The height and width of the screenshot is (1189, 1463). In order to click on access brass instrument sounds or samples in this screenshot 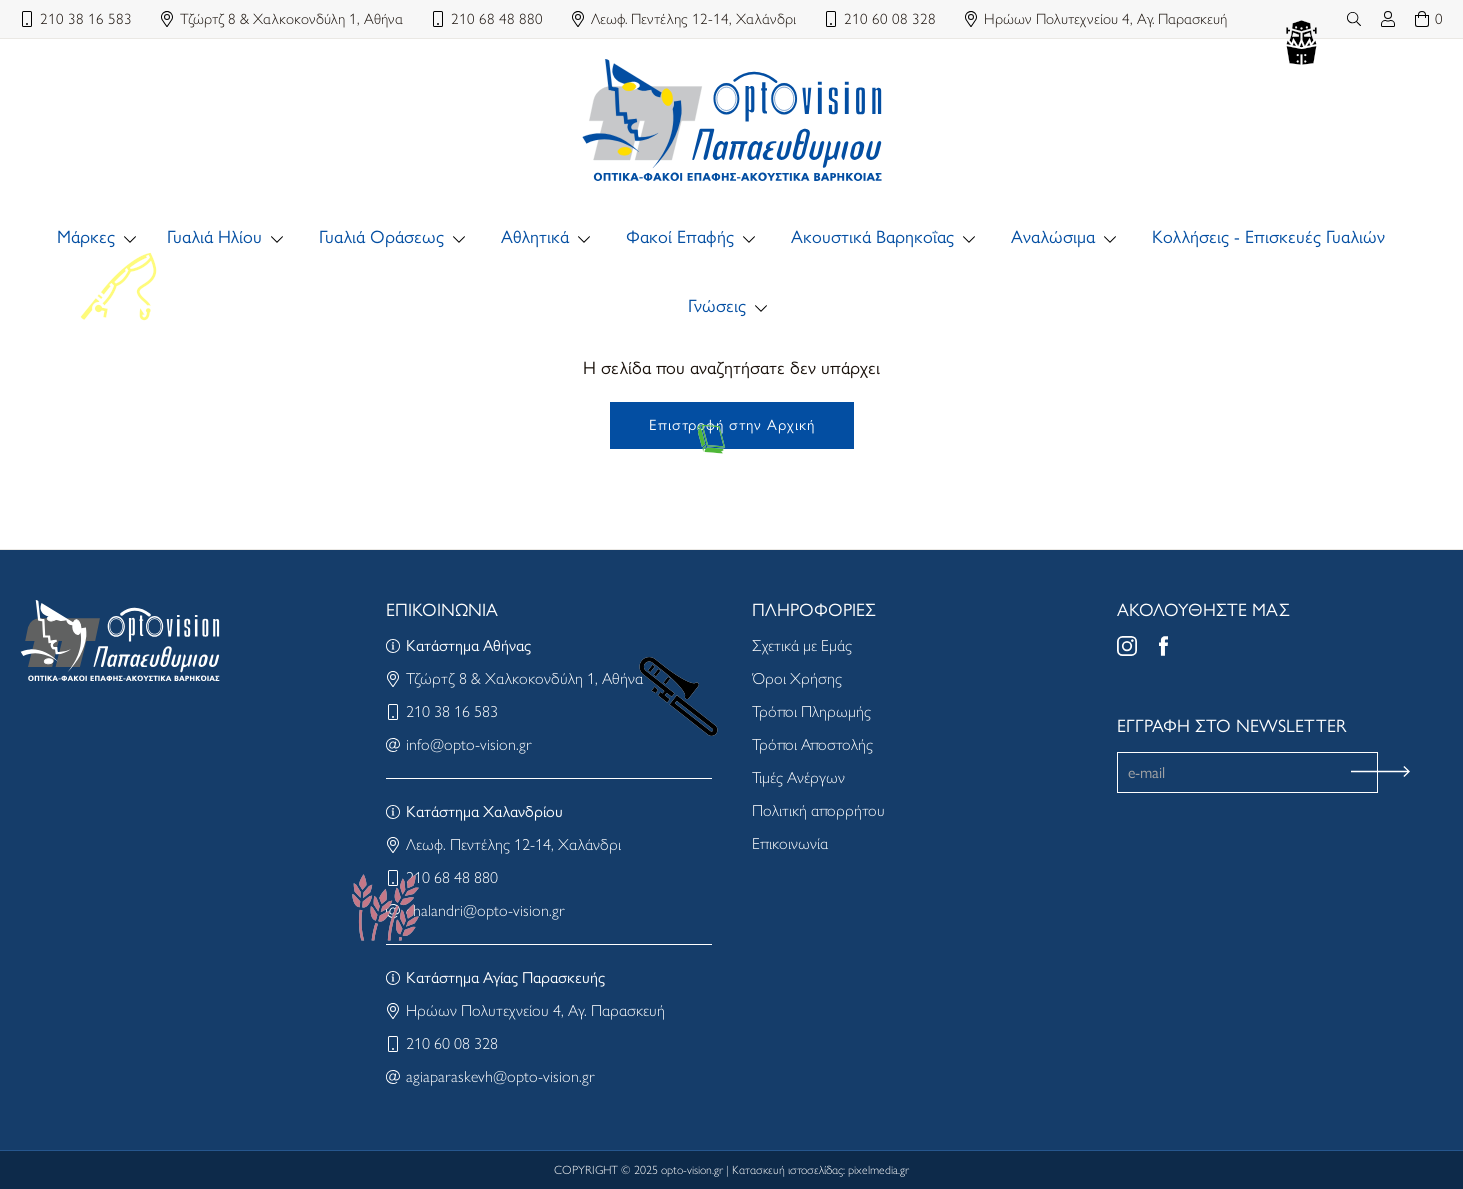, I will do `click(678, 696)`.